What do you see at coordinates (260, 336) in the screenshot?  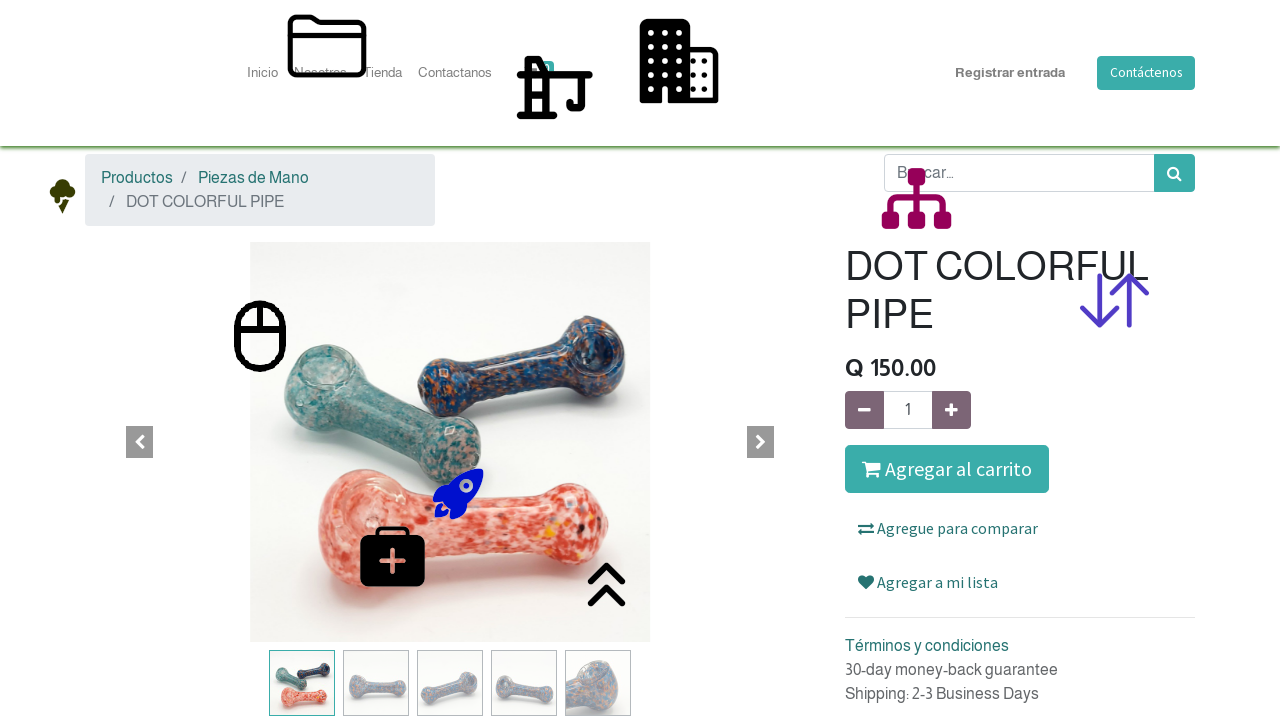 I see `mouse input device settings` at bounding box center [260, 336].